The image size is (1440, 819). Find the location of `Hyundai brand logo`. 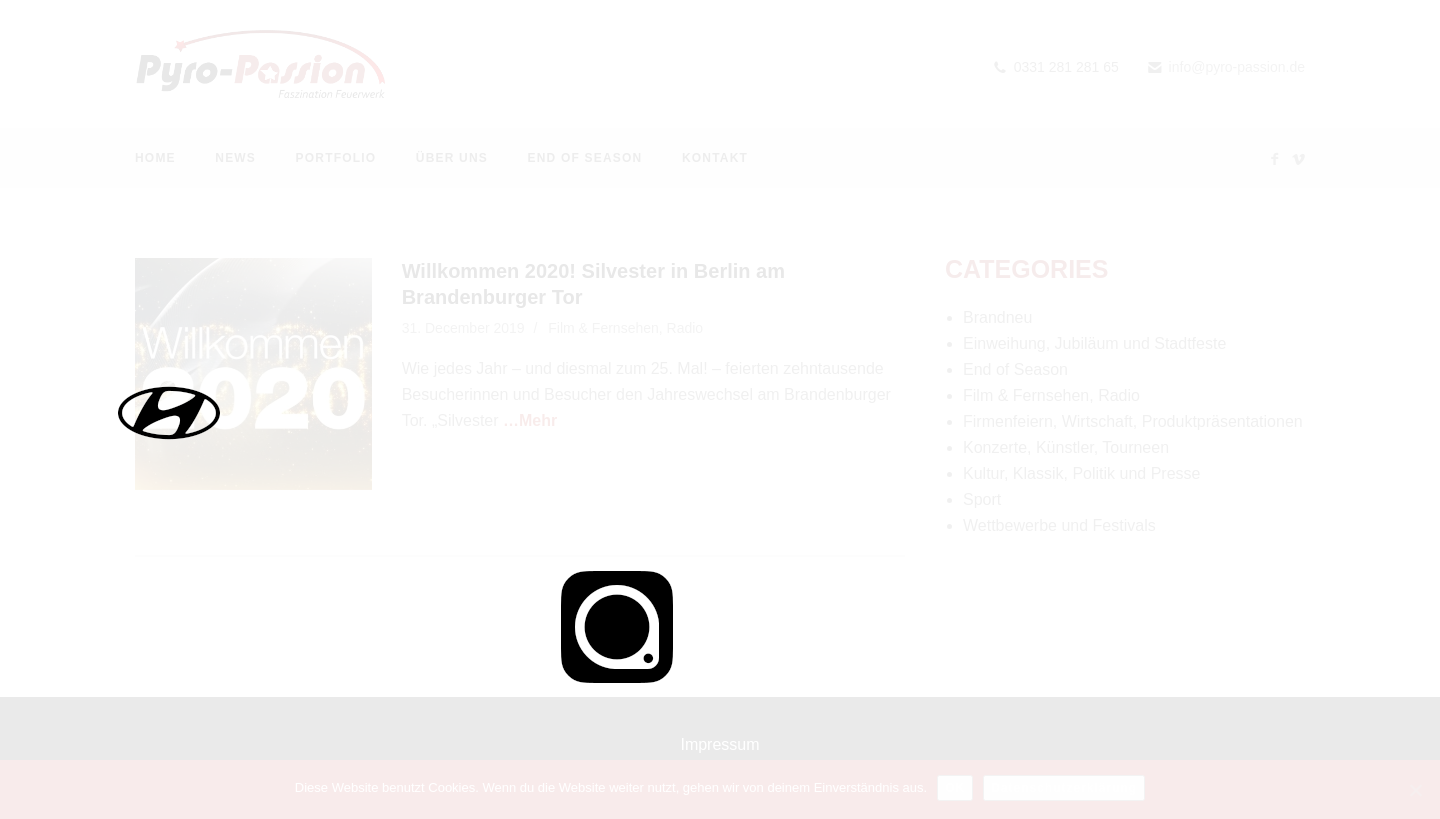

Hyundai brand logo is located at coordinates (169, 413).